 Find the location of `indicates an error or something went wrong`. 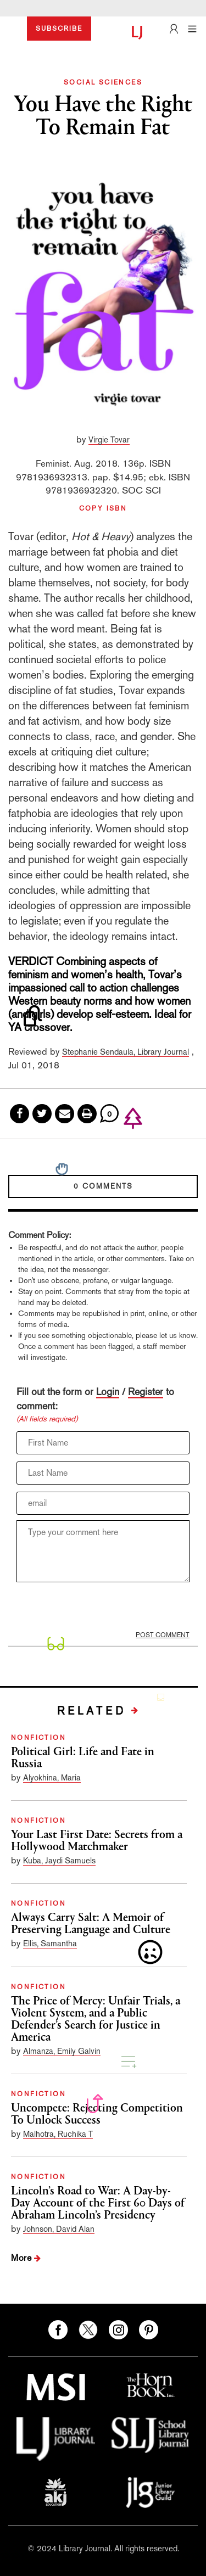

indicates an error or something went wrong is located at coordinates (150, 1952).